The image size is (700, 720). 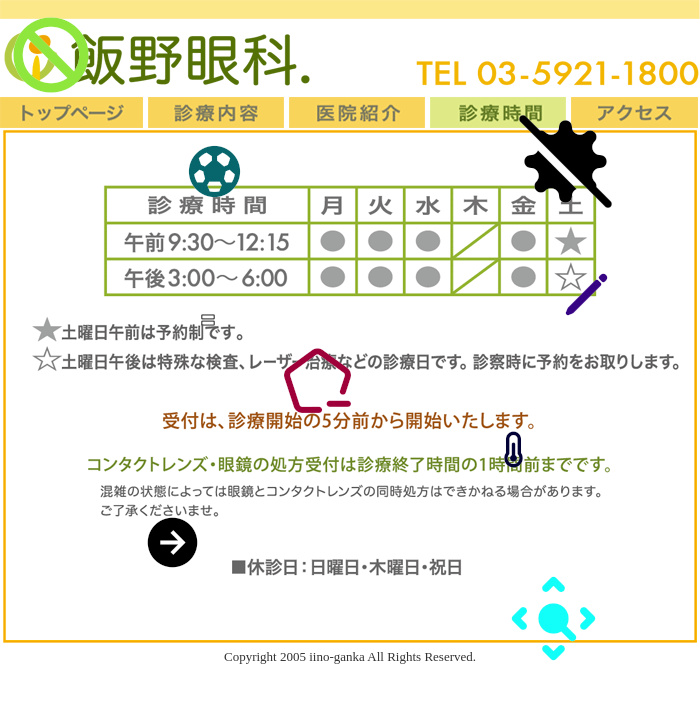 I want to click on view current temperature reading, so click(x=513, y=449).